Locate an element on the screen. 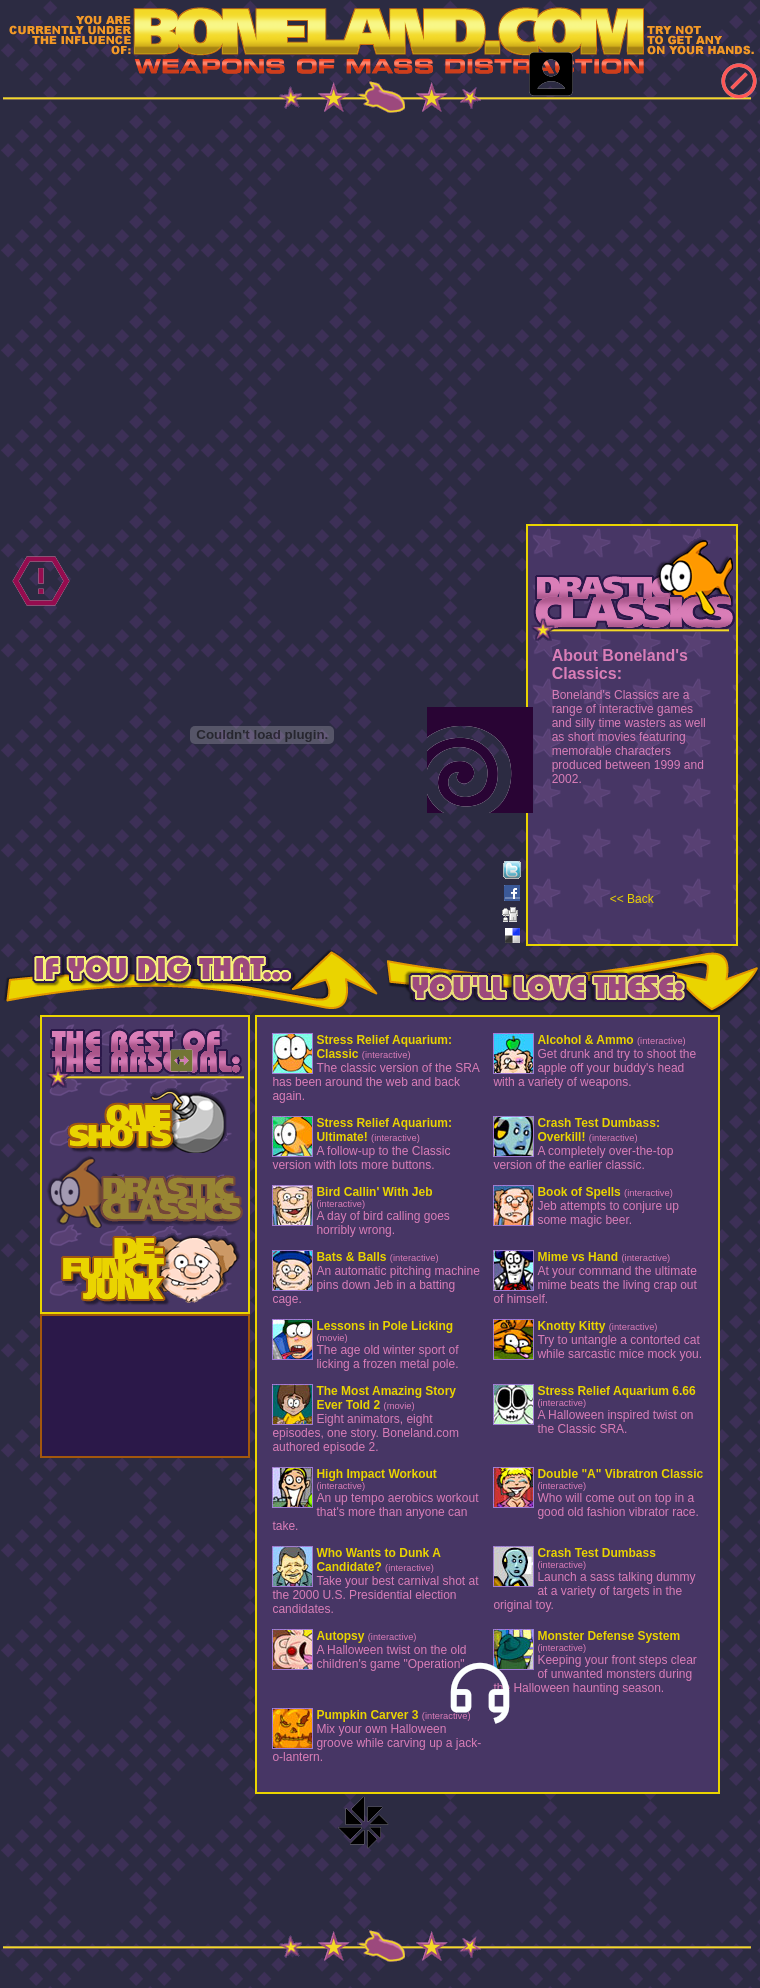  open files by pinwheel app is located at coordinates (363, 1822).